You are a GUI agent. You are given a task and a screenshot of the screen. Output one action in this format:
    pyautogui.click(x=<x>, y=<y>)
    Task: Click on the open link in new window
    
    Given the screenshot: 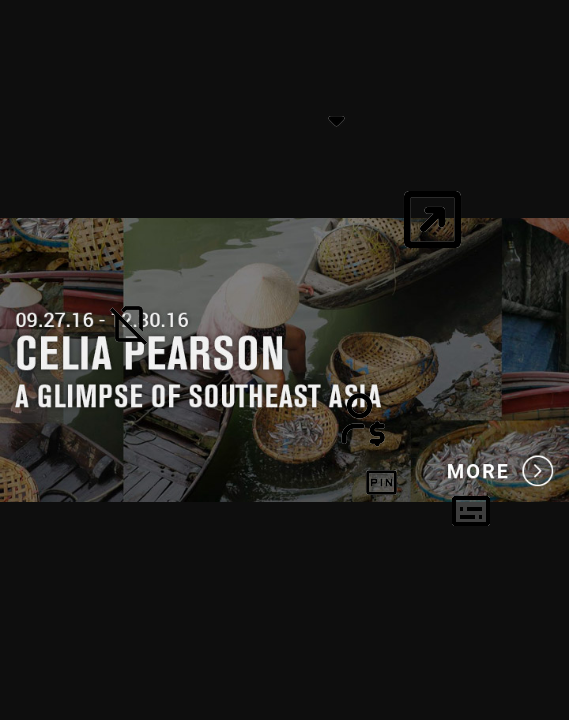 What is the action you would take?
    pyautogui.click(x=432, y=219)
    